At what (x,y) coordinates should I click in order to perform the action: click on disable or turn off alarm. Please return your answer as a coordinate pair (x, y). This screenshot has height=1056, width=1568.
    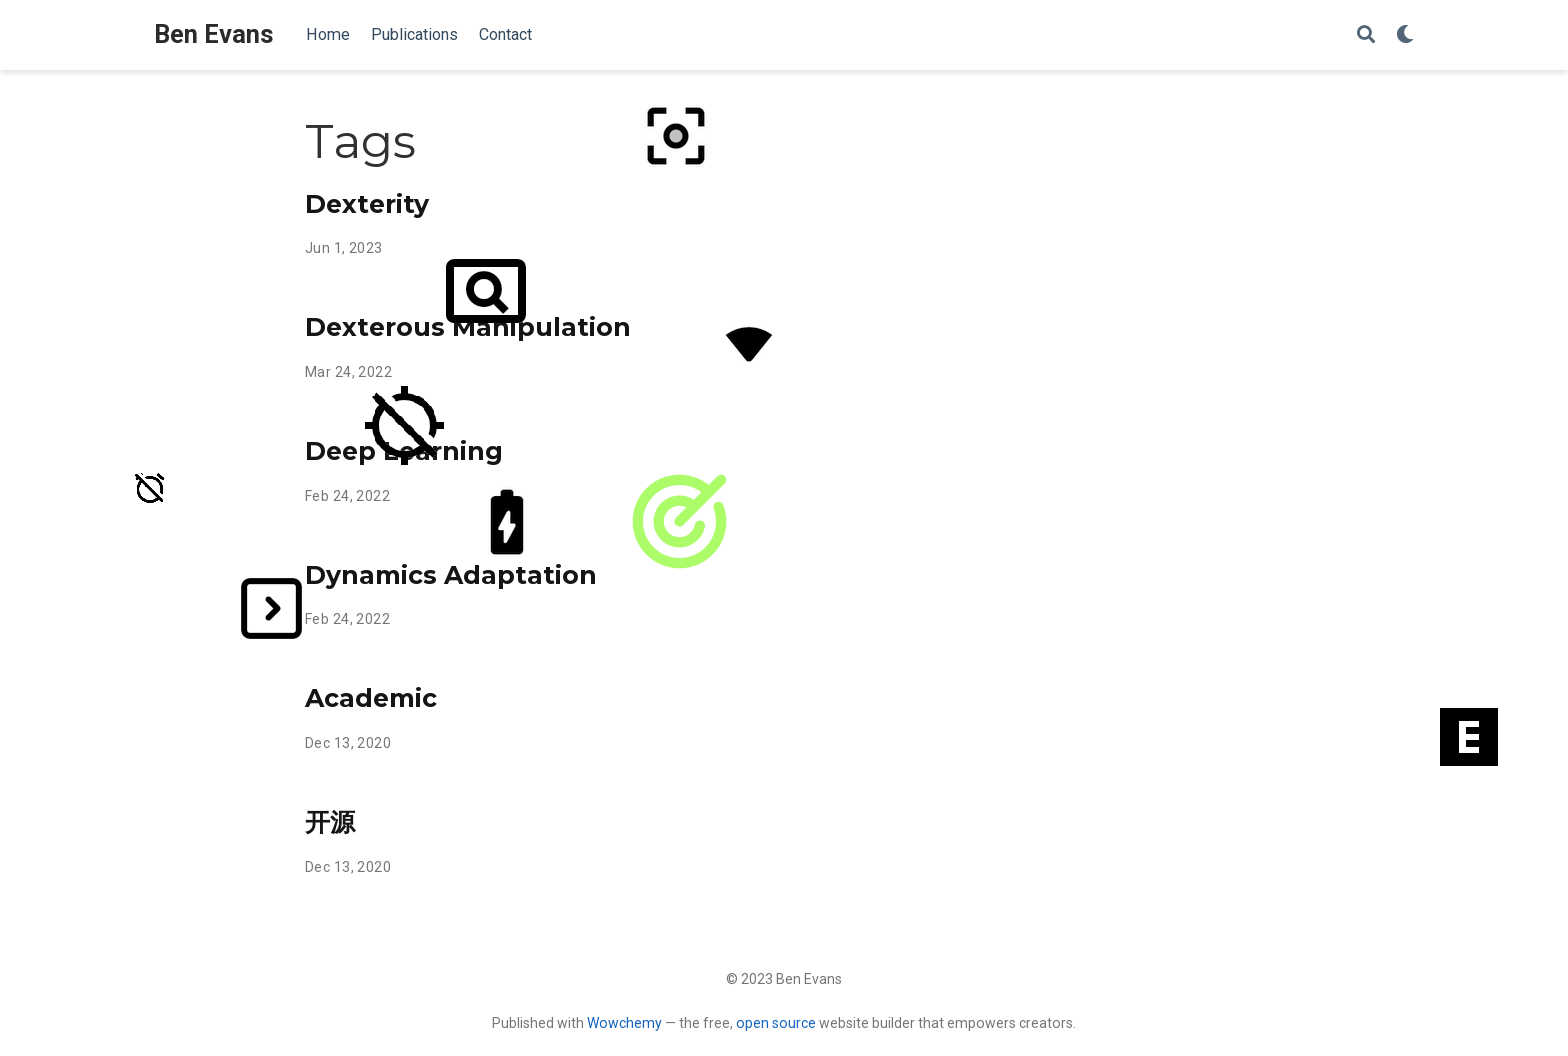
    Looking at the image, I should click on (150, 488).